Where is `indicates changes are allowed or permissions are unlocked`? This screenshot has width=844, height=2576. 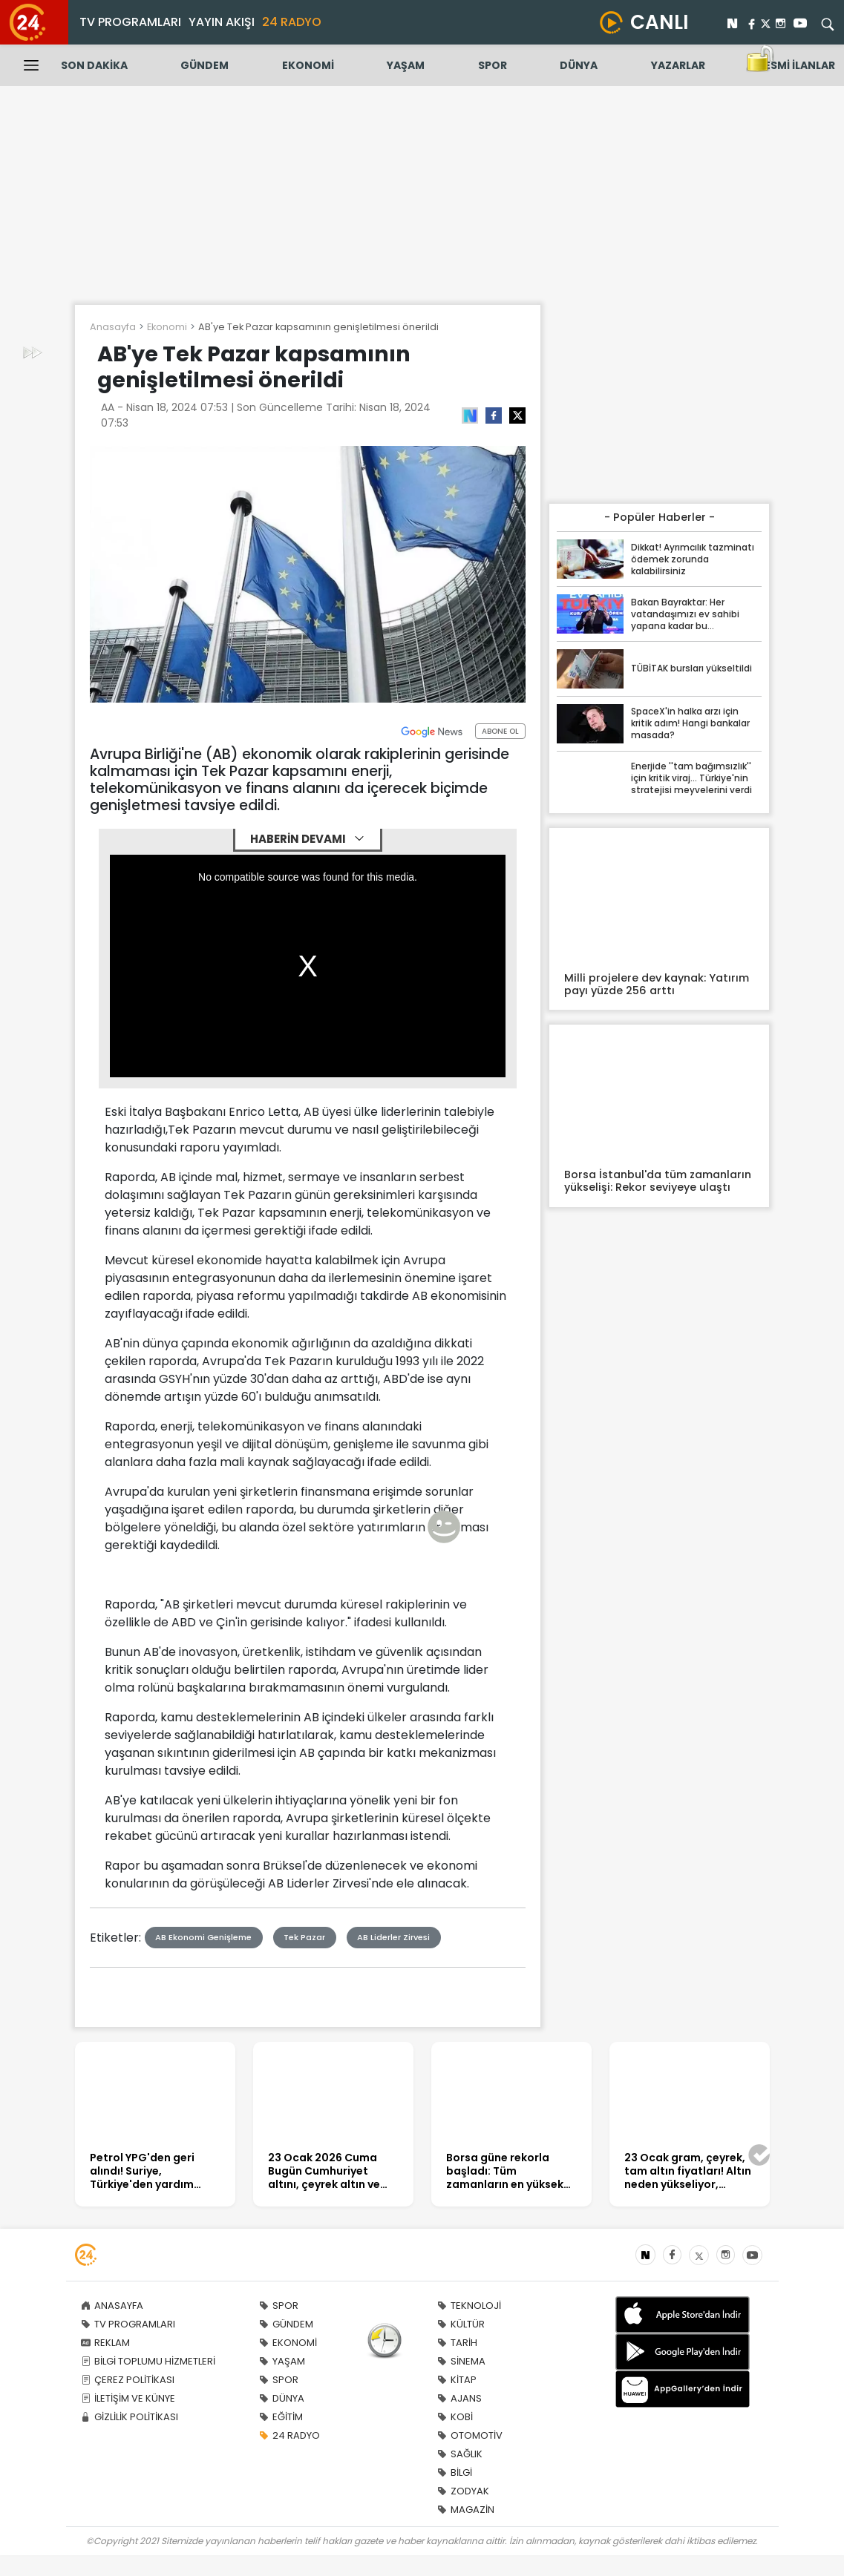
indicates changes are allowed or permissions are unlocked is located at coordinates (760, 59).